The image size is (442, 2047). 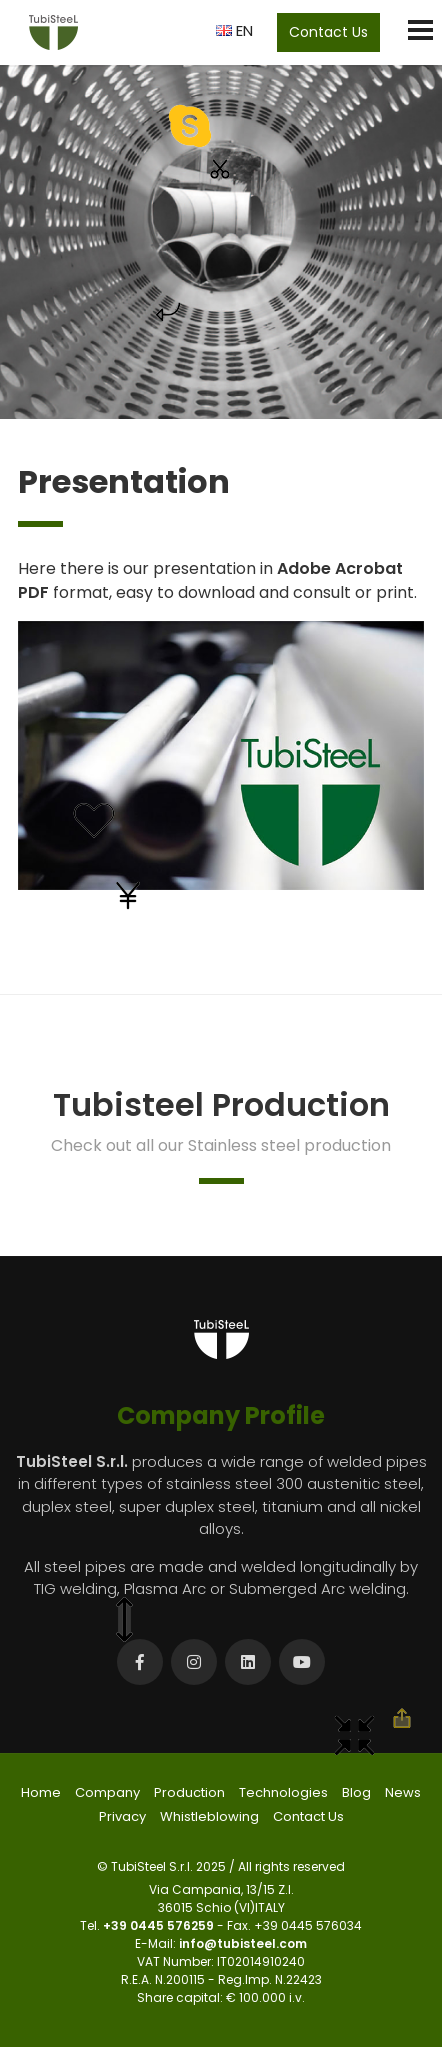 What do you see at coordinates (354, 1735) in the screenshot?
I see `exit fullscreen mode` at bounding box center [354, 1735].